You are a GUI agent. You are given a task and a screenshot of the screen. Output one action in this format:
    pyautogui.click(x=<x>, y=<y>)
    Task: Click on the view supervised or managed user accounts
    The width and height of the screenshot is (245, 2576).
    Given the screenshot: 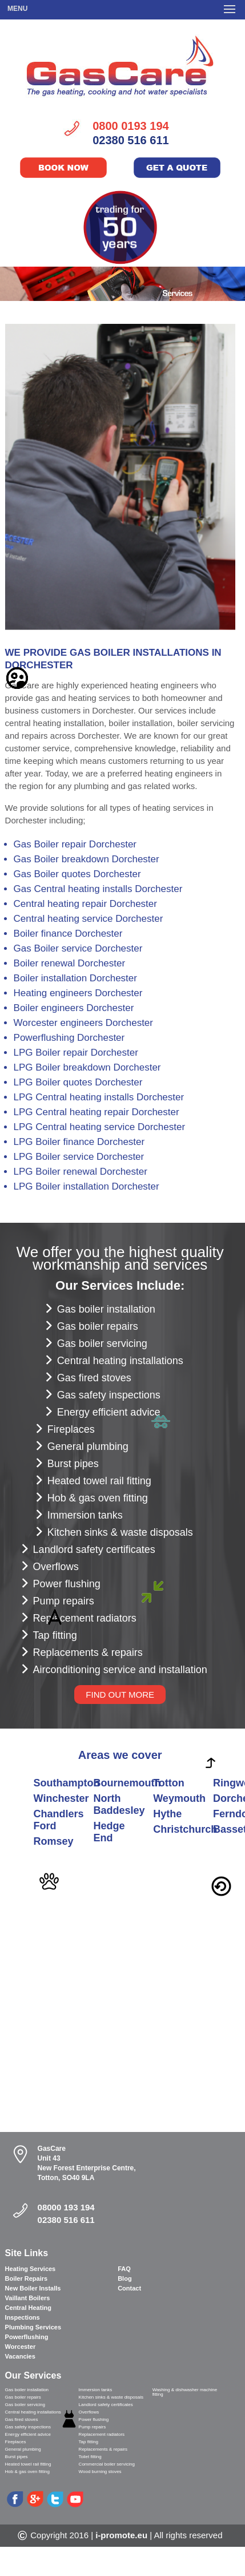 What is the action you would take?
    pyautogui.click(x=17, y=678)
    